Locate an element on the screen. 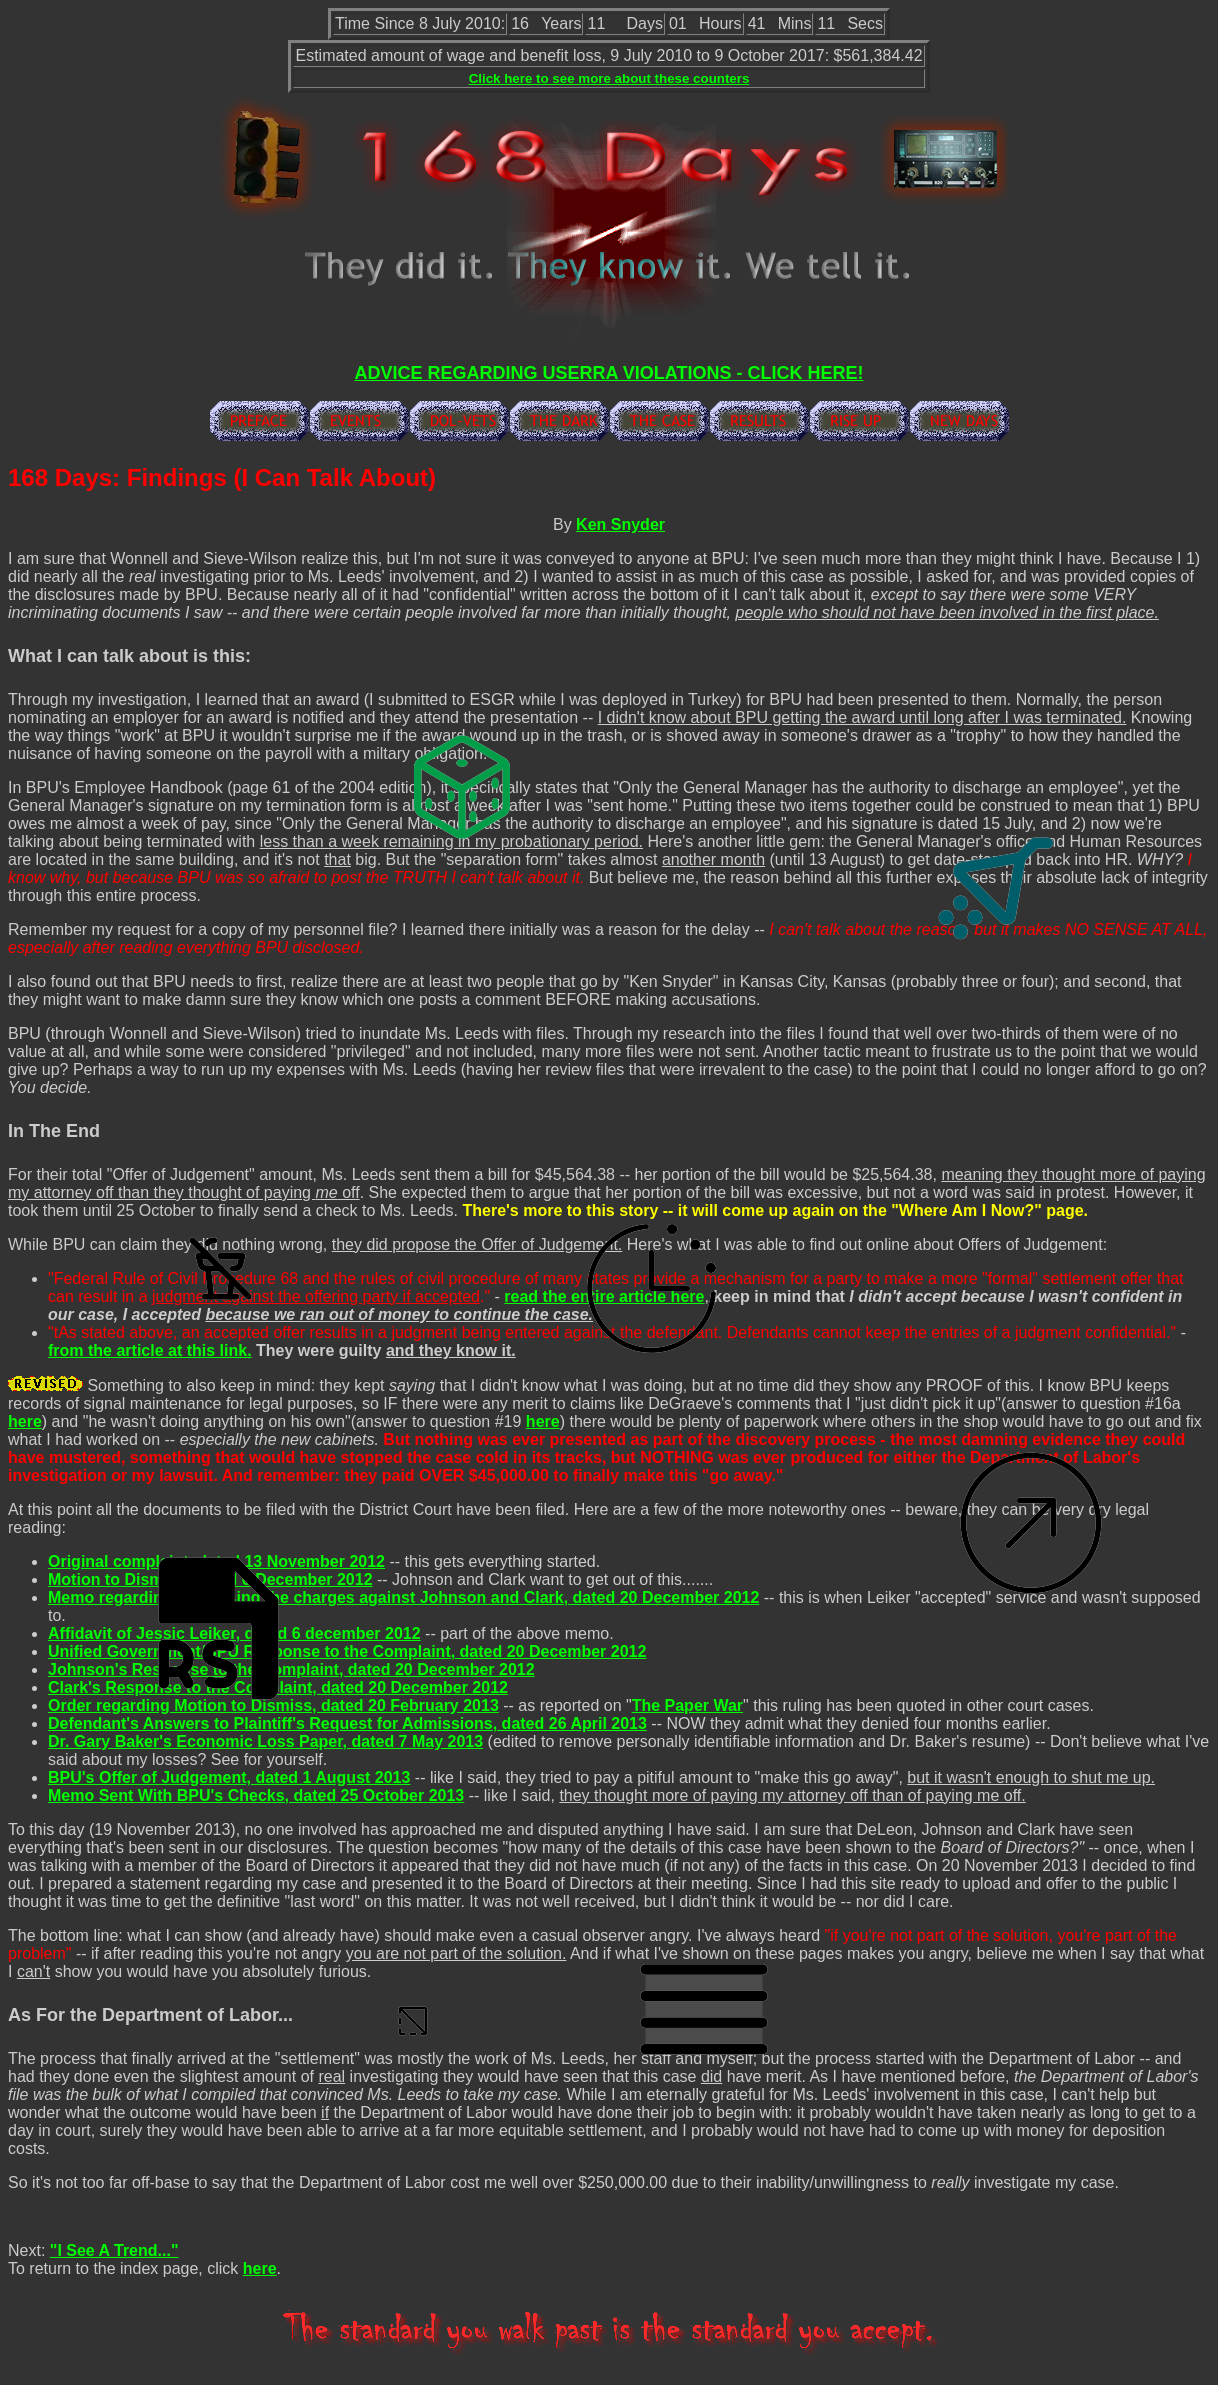 The width and height of the screenshot is (1218, 2385). open link in new tab or window is located at coordinates (1031, 1523).